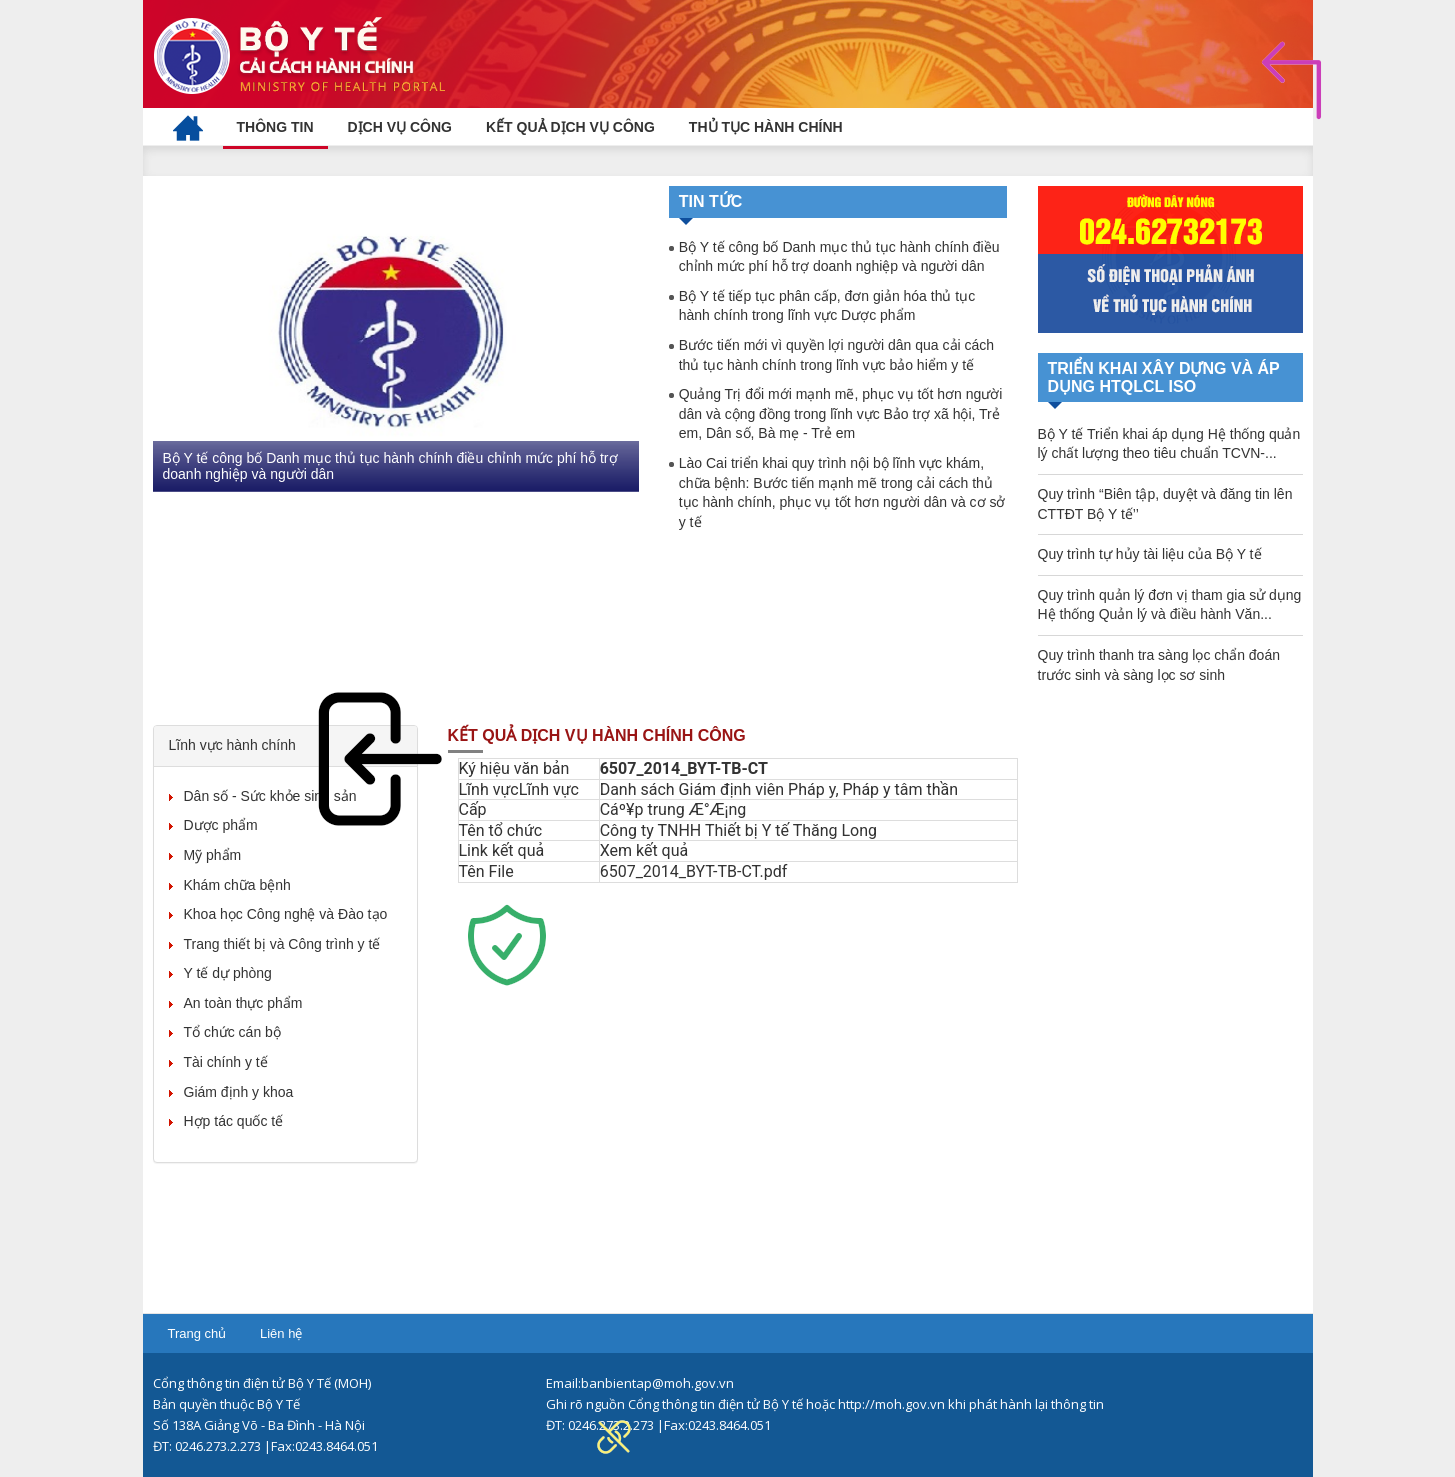 This screenshot has height=1477, width=1455. I want to click on log in to your account, so click(370, 759).